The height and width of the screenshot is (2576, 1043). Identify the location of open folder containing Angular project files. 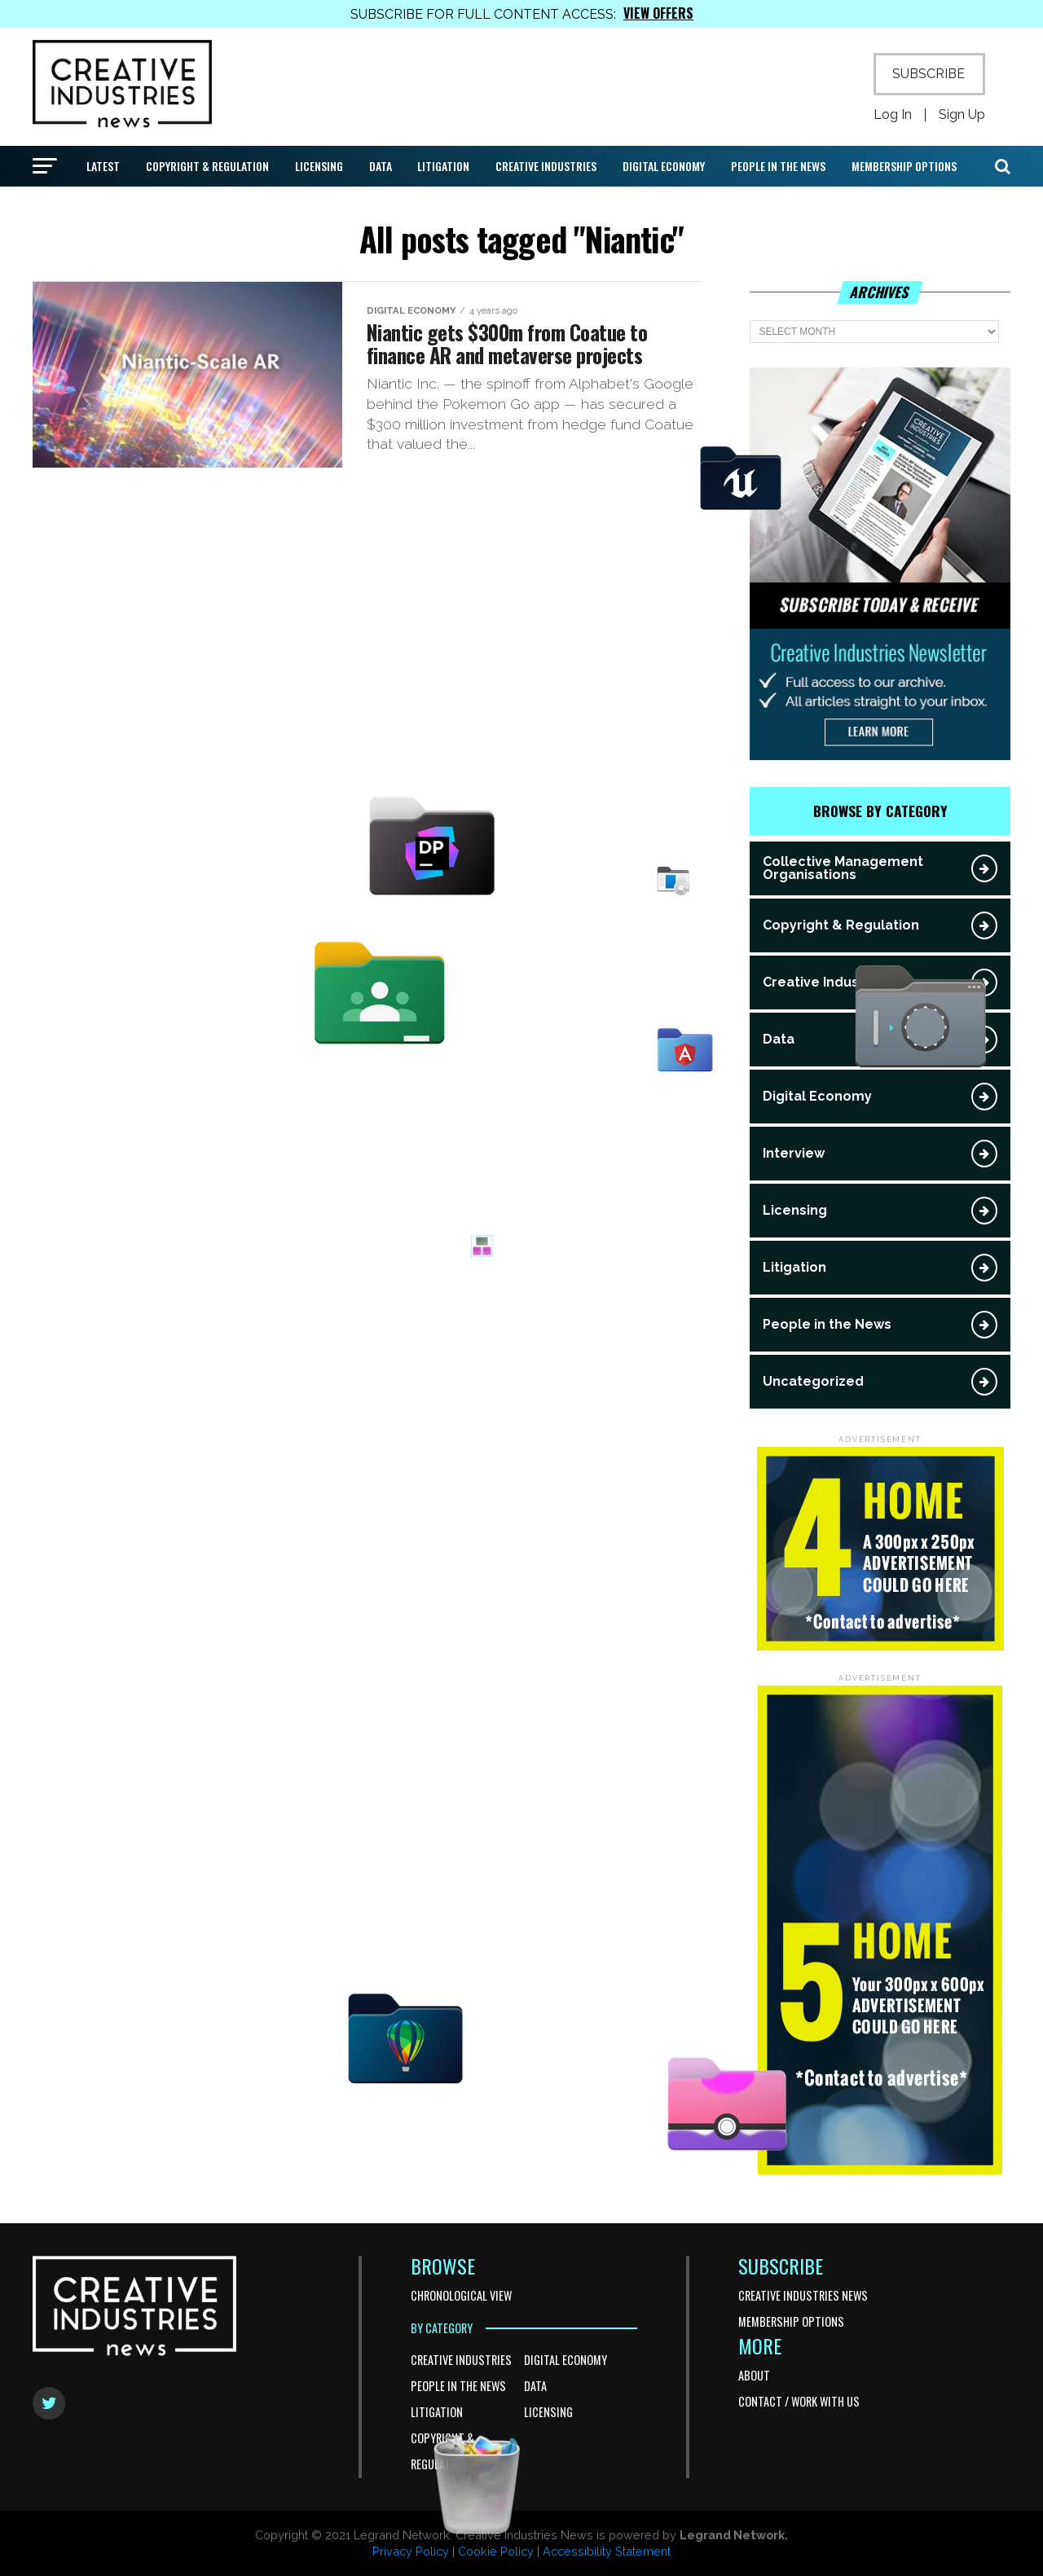
(684, 1051).